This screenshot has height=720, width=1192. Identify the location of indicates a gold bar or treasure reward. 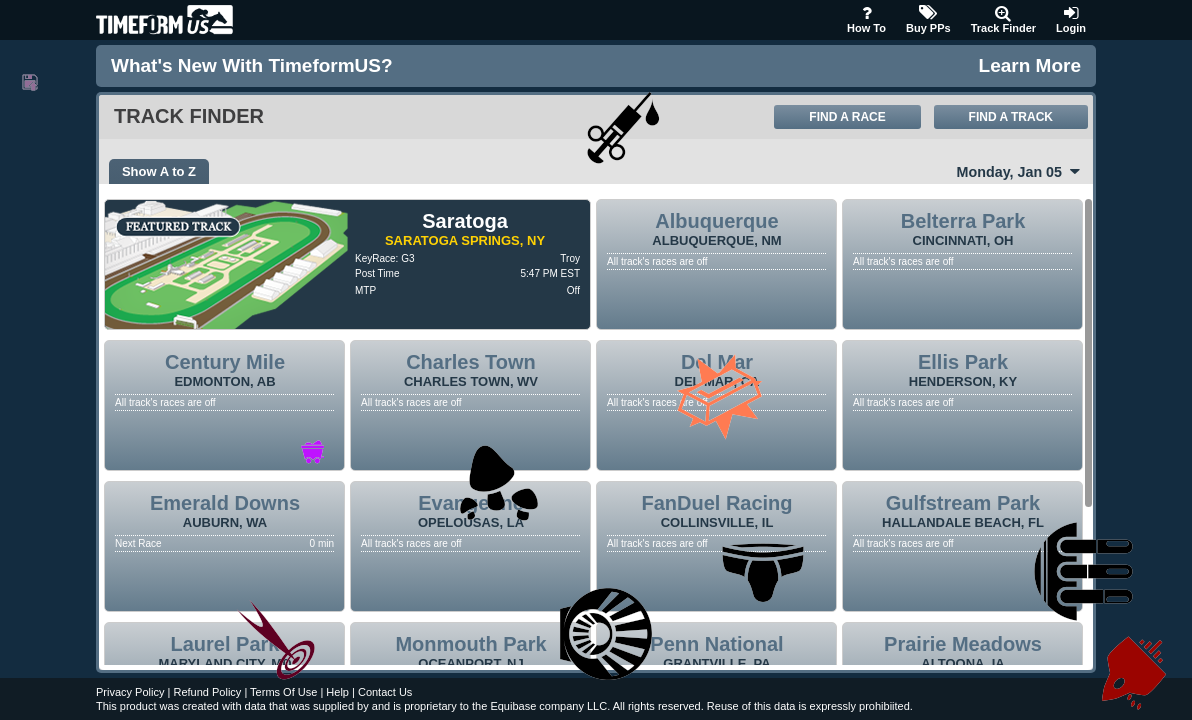
(720, 396).